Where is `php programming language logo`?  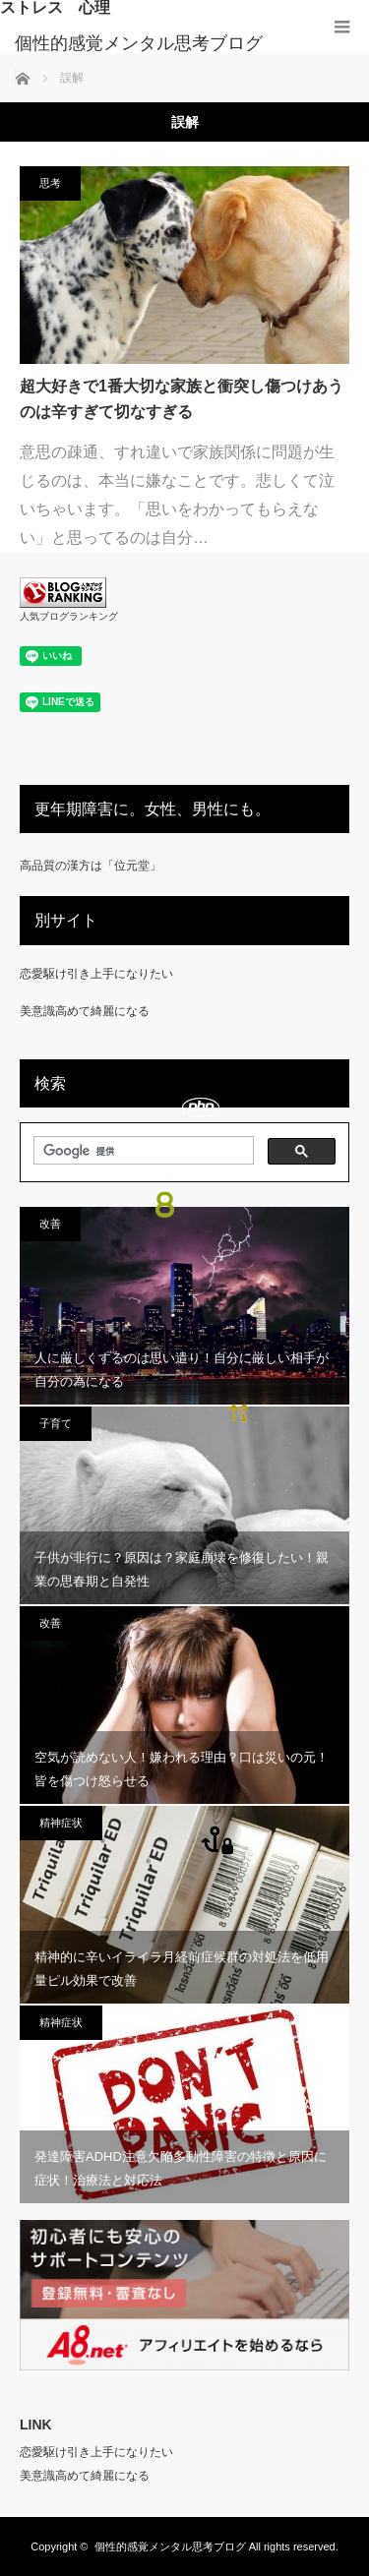 php programming language logo is located at coordinates (201, 1108).